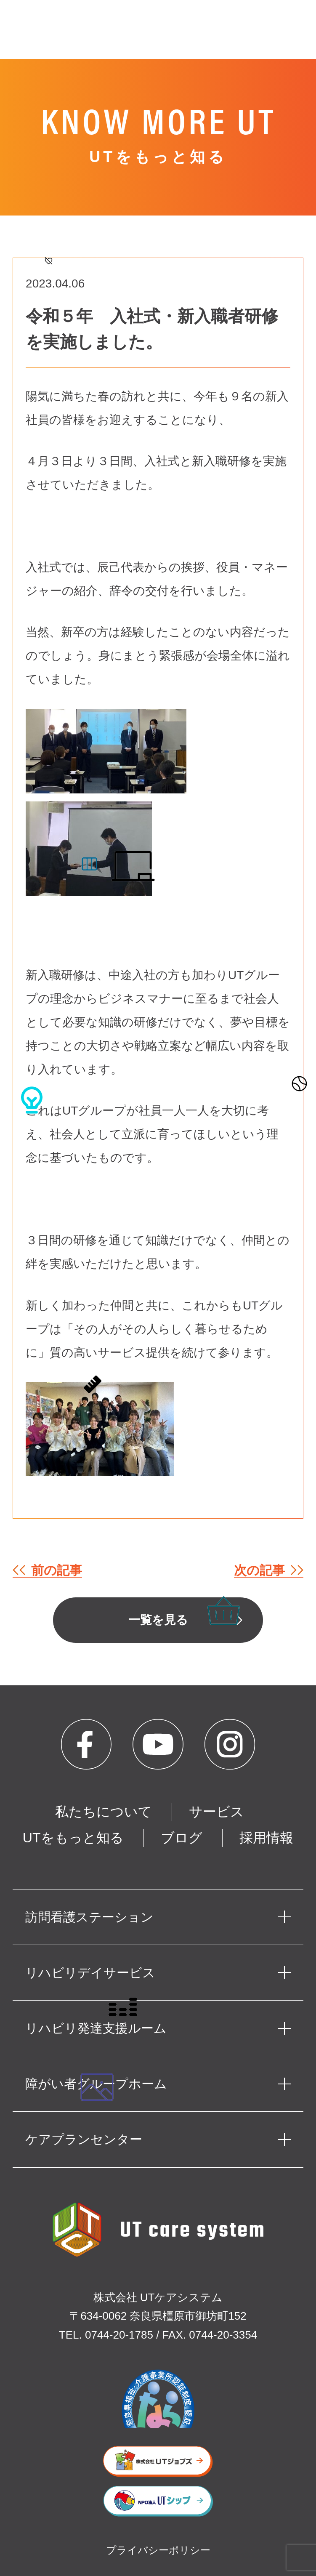  What do you see at coordinates (93, 1384) in the screenshot?
I see `access measurement tools` at bounding box center [93, 1384].